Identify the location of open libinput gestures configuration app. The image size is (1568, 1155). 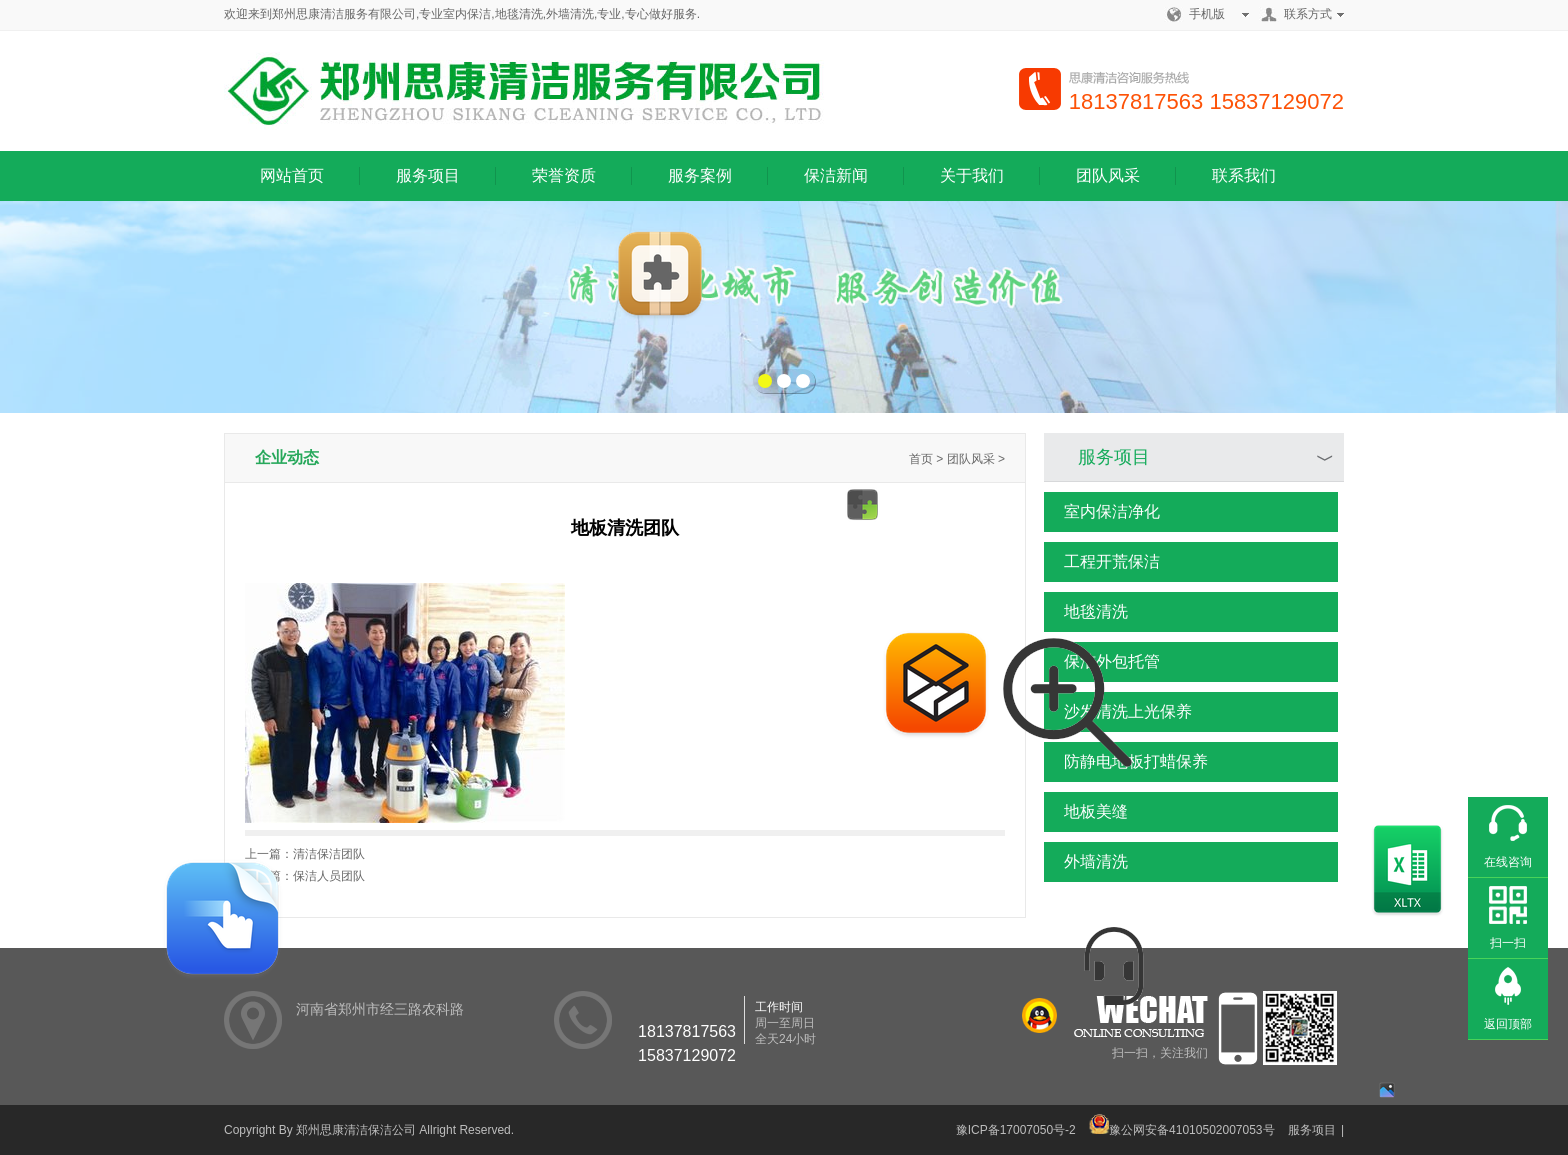
(222, 918).